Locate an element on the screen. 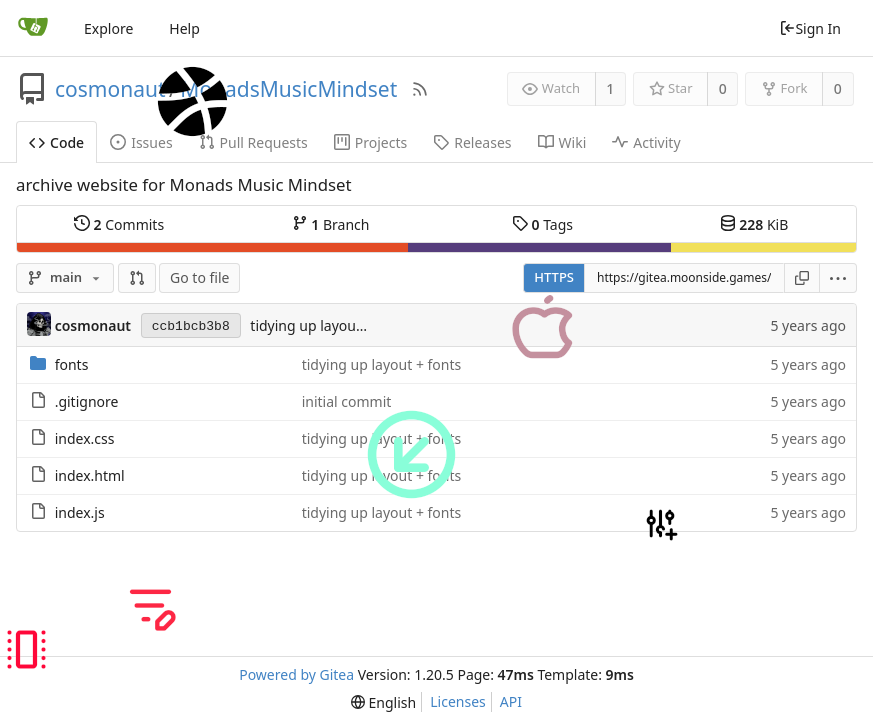  visit dribbble profile or portfolio is located at coordinates (192, 101).